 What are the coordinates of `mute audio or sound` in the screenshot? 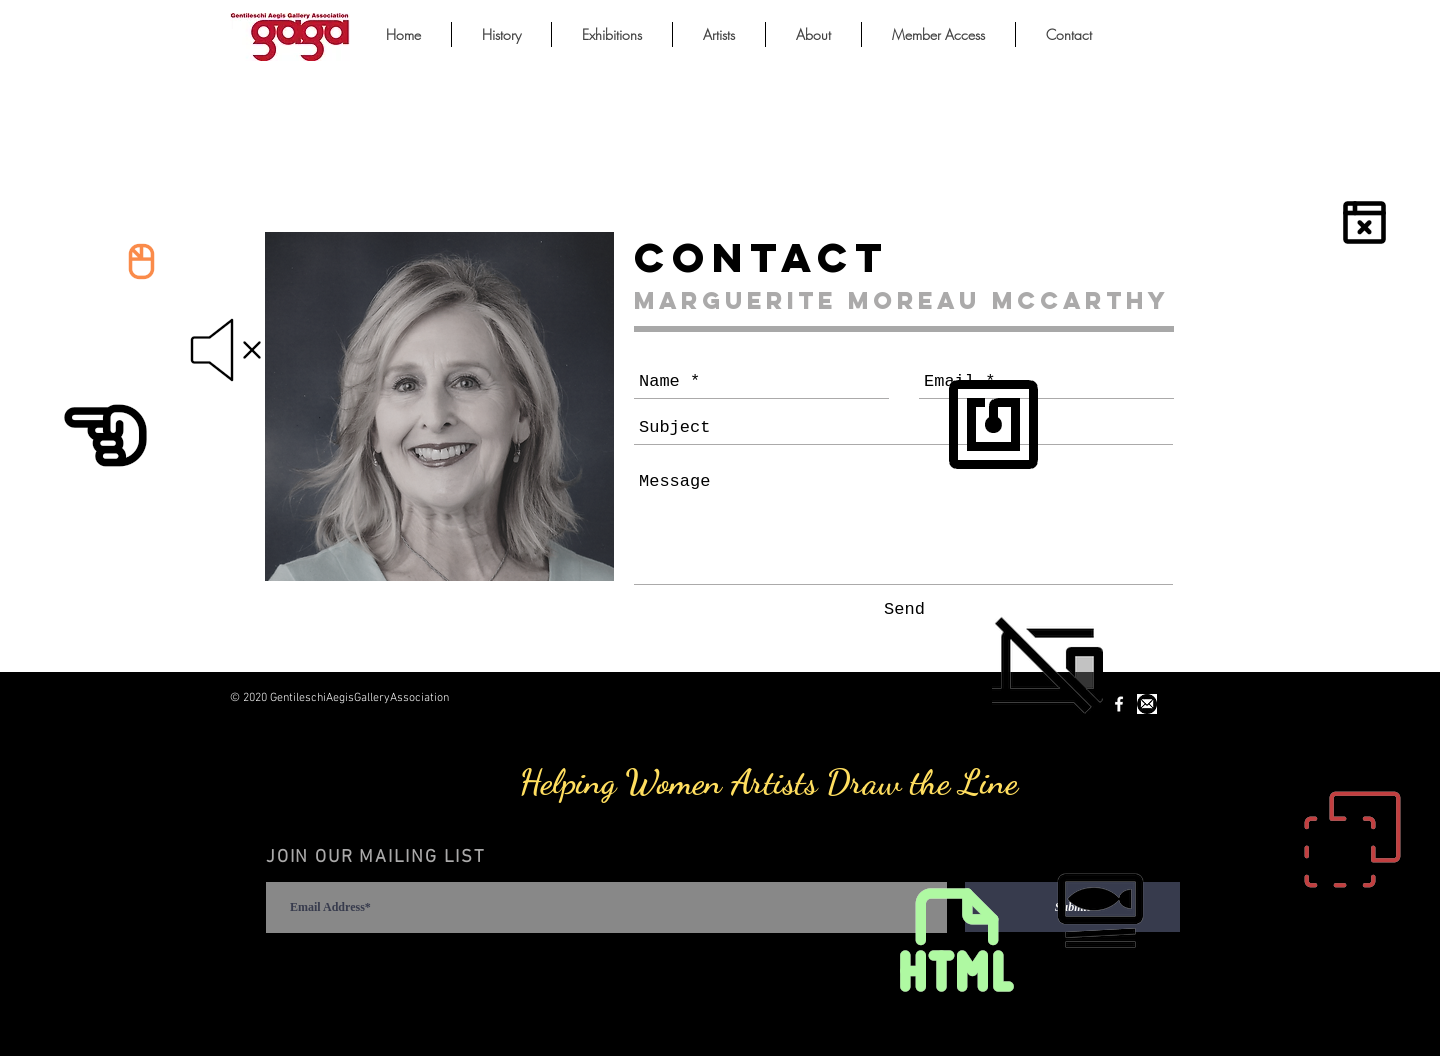 It's located at (222, 350).